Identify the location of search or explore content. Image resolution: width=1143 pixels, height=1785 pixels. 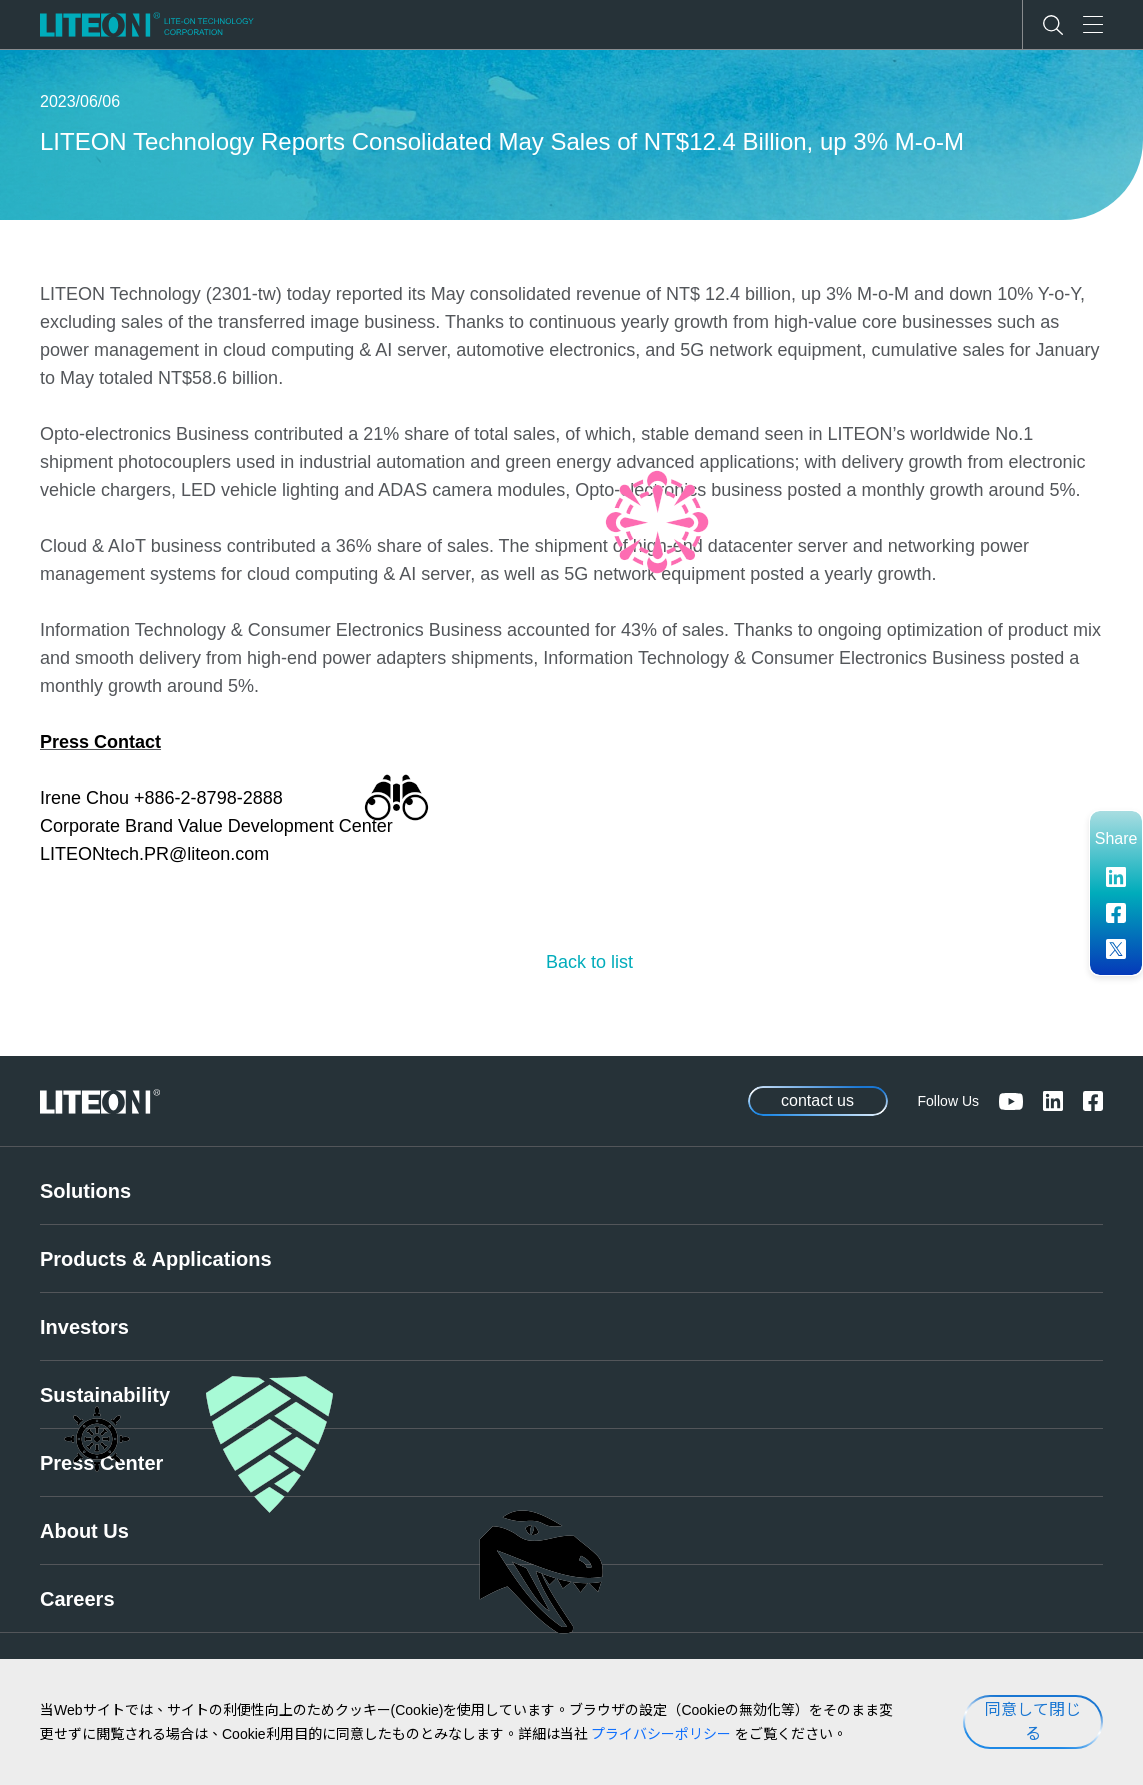
(396, 797).